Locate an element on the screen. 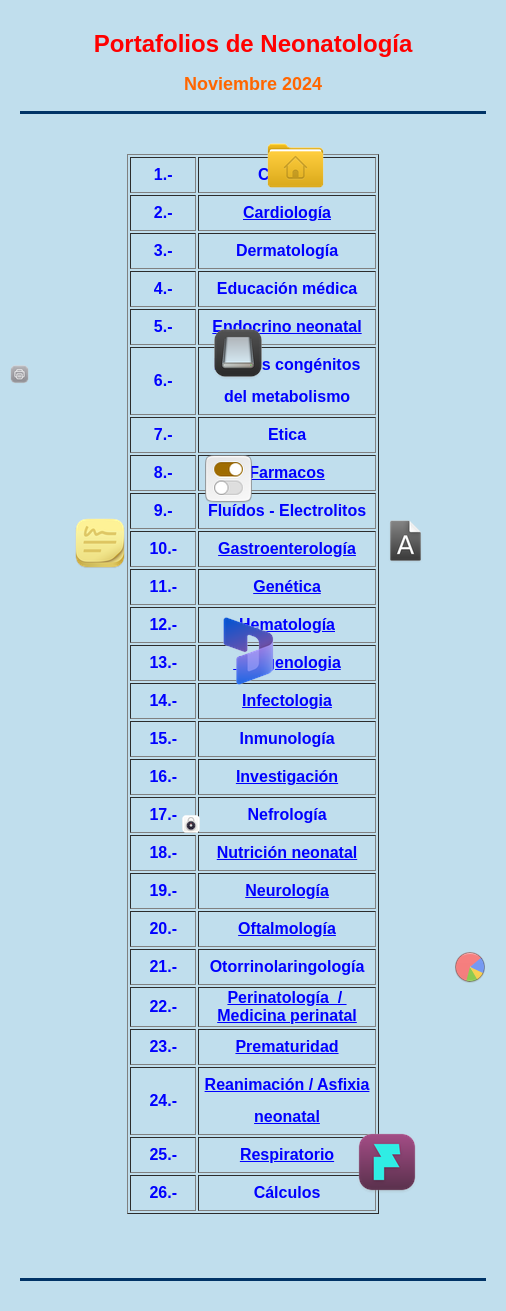  access printer settings and preferences is located at coordinates (19, 374).